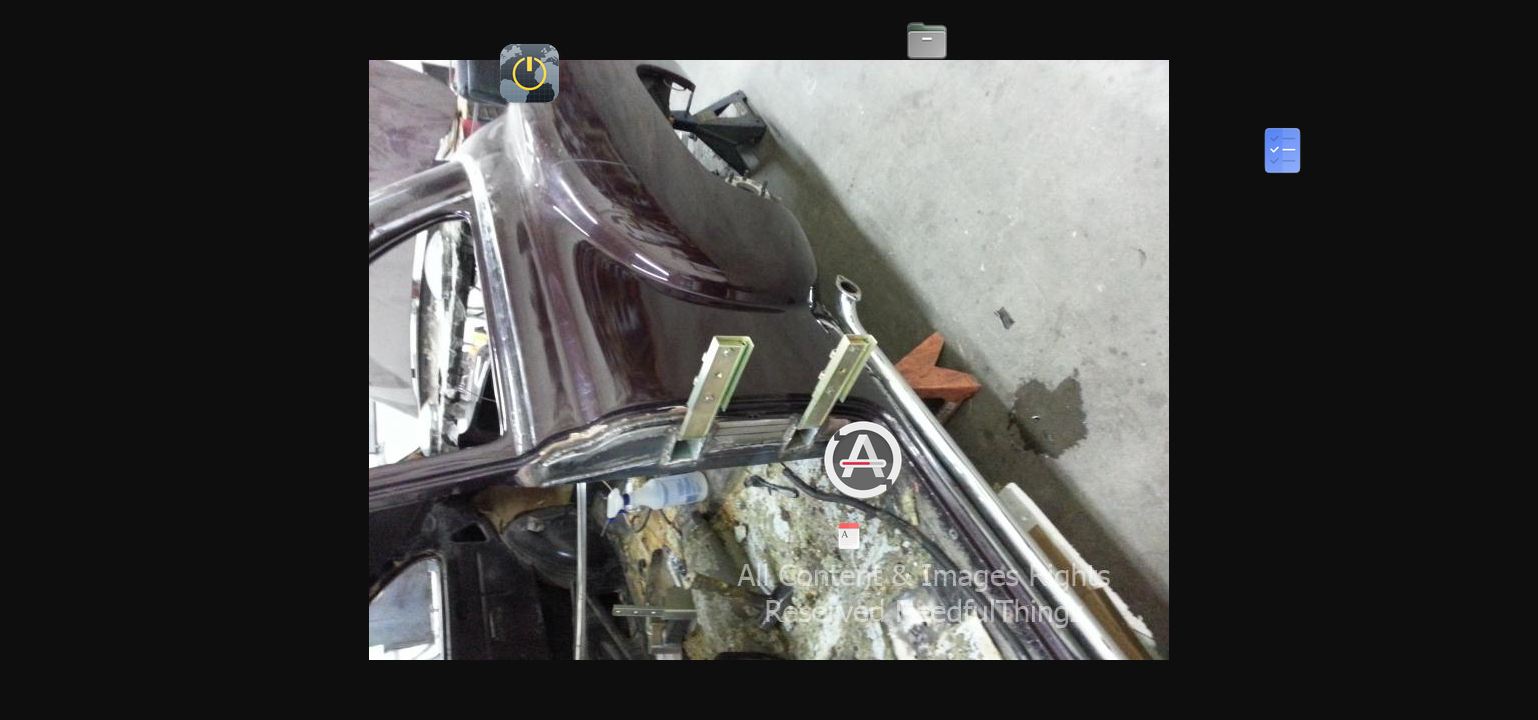 Image resolution: width=1538 pixels, height=720 pixels. I want to click on open the file manager application, so click(927, 40).